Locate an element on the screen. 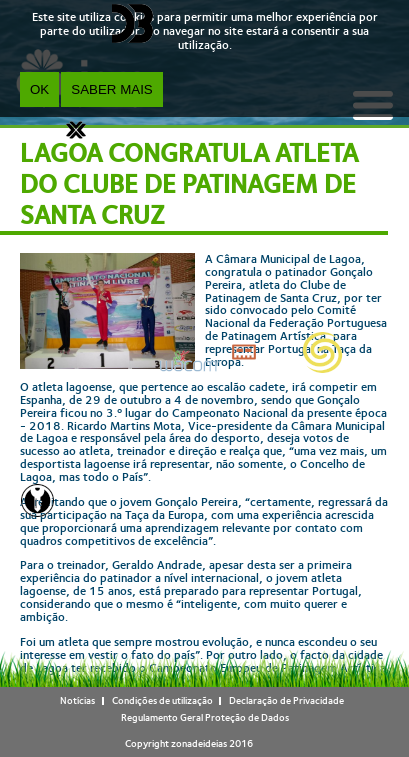  view RAM or memory usage is located at coordinates (244, 352).